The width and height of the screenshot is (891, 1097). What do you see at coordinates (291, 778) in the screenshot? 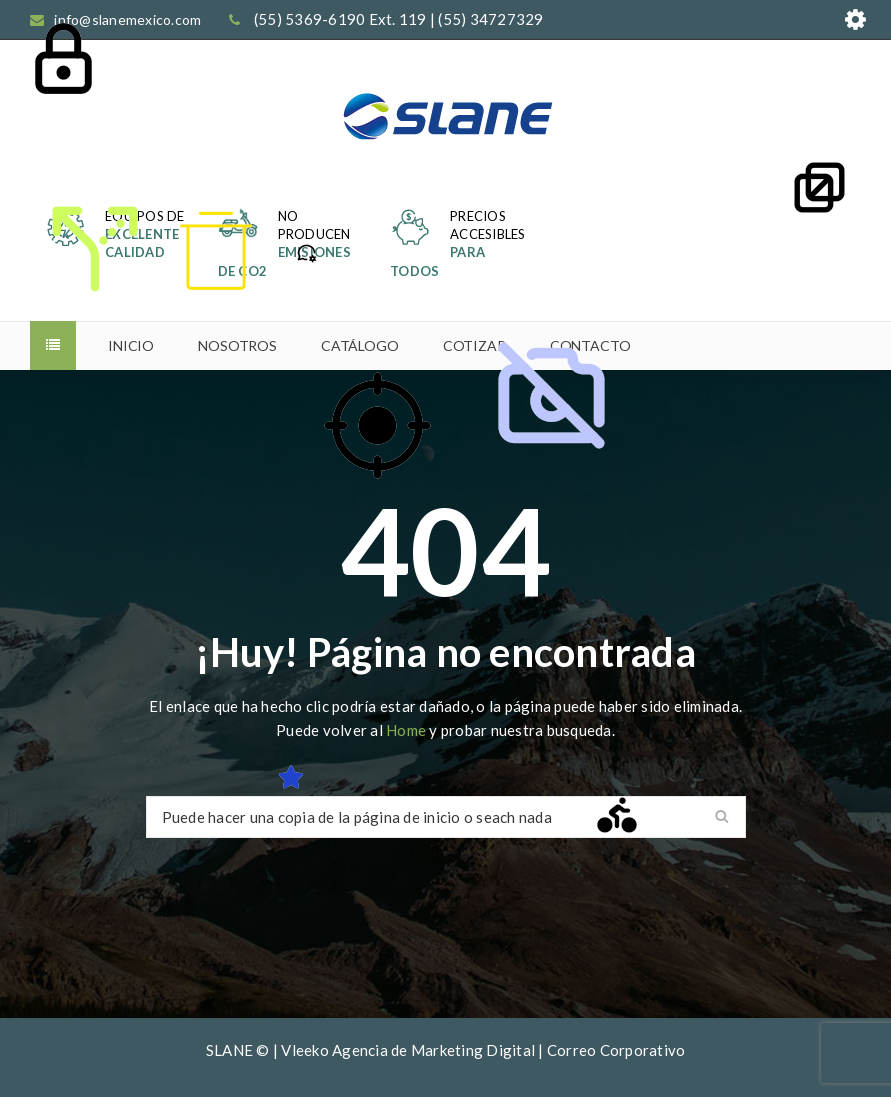
I see `indicates a favorited or starred item` at bounding box center [291, 778].